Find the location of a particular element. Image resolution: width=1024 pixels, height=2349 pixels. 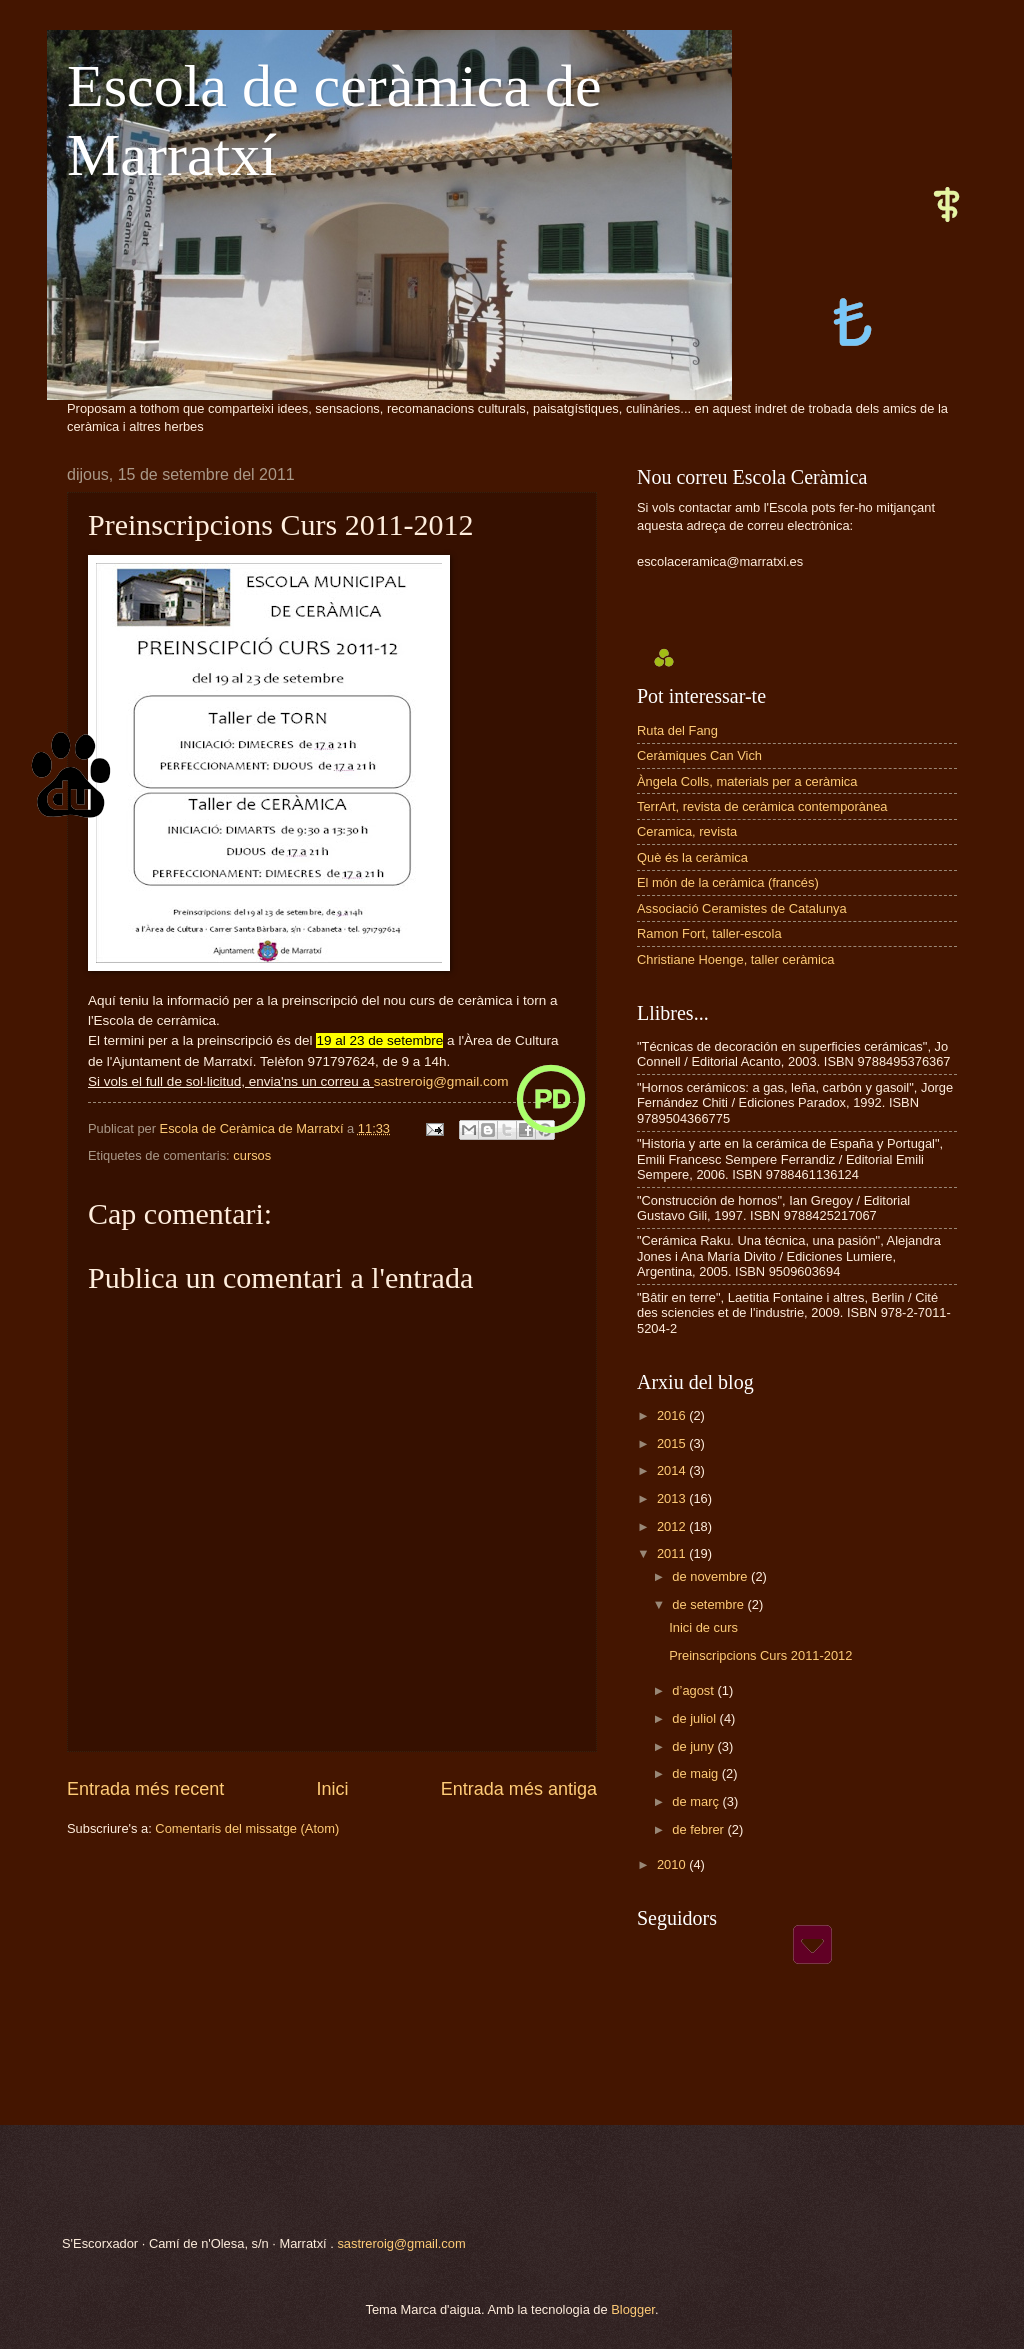

access medical or healthcare services is located at coordinates (947, 204).